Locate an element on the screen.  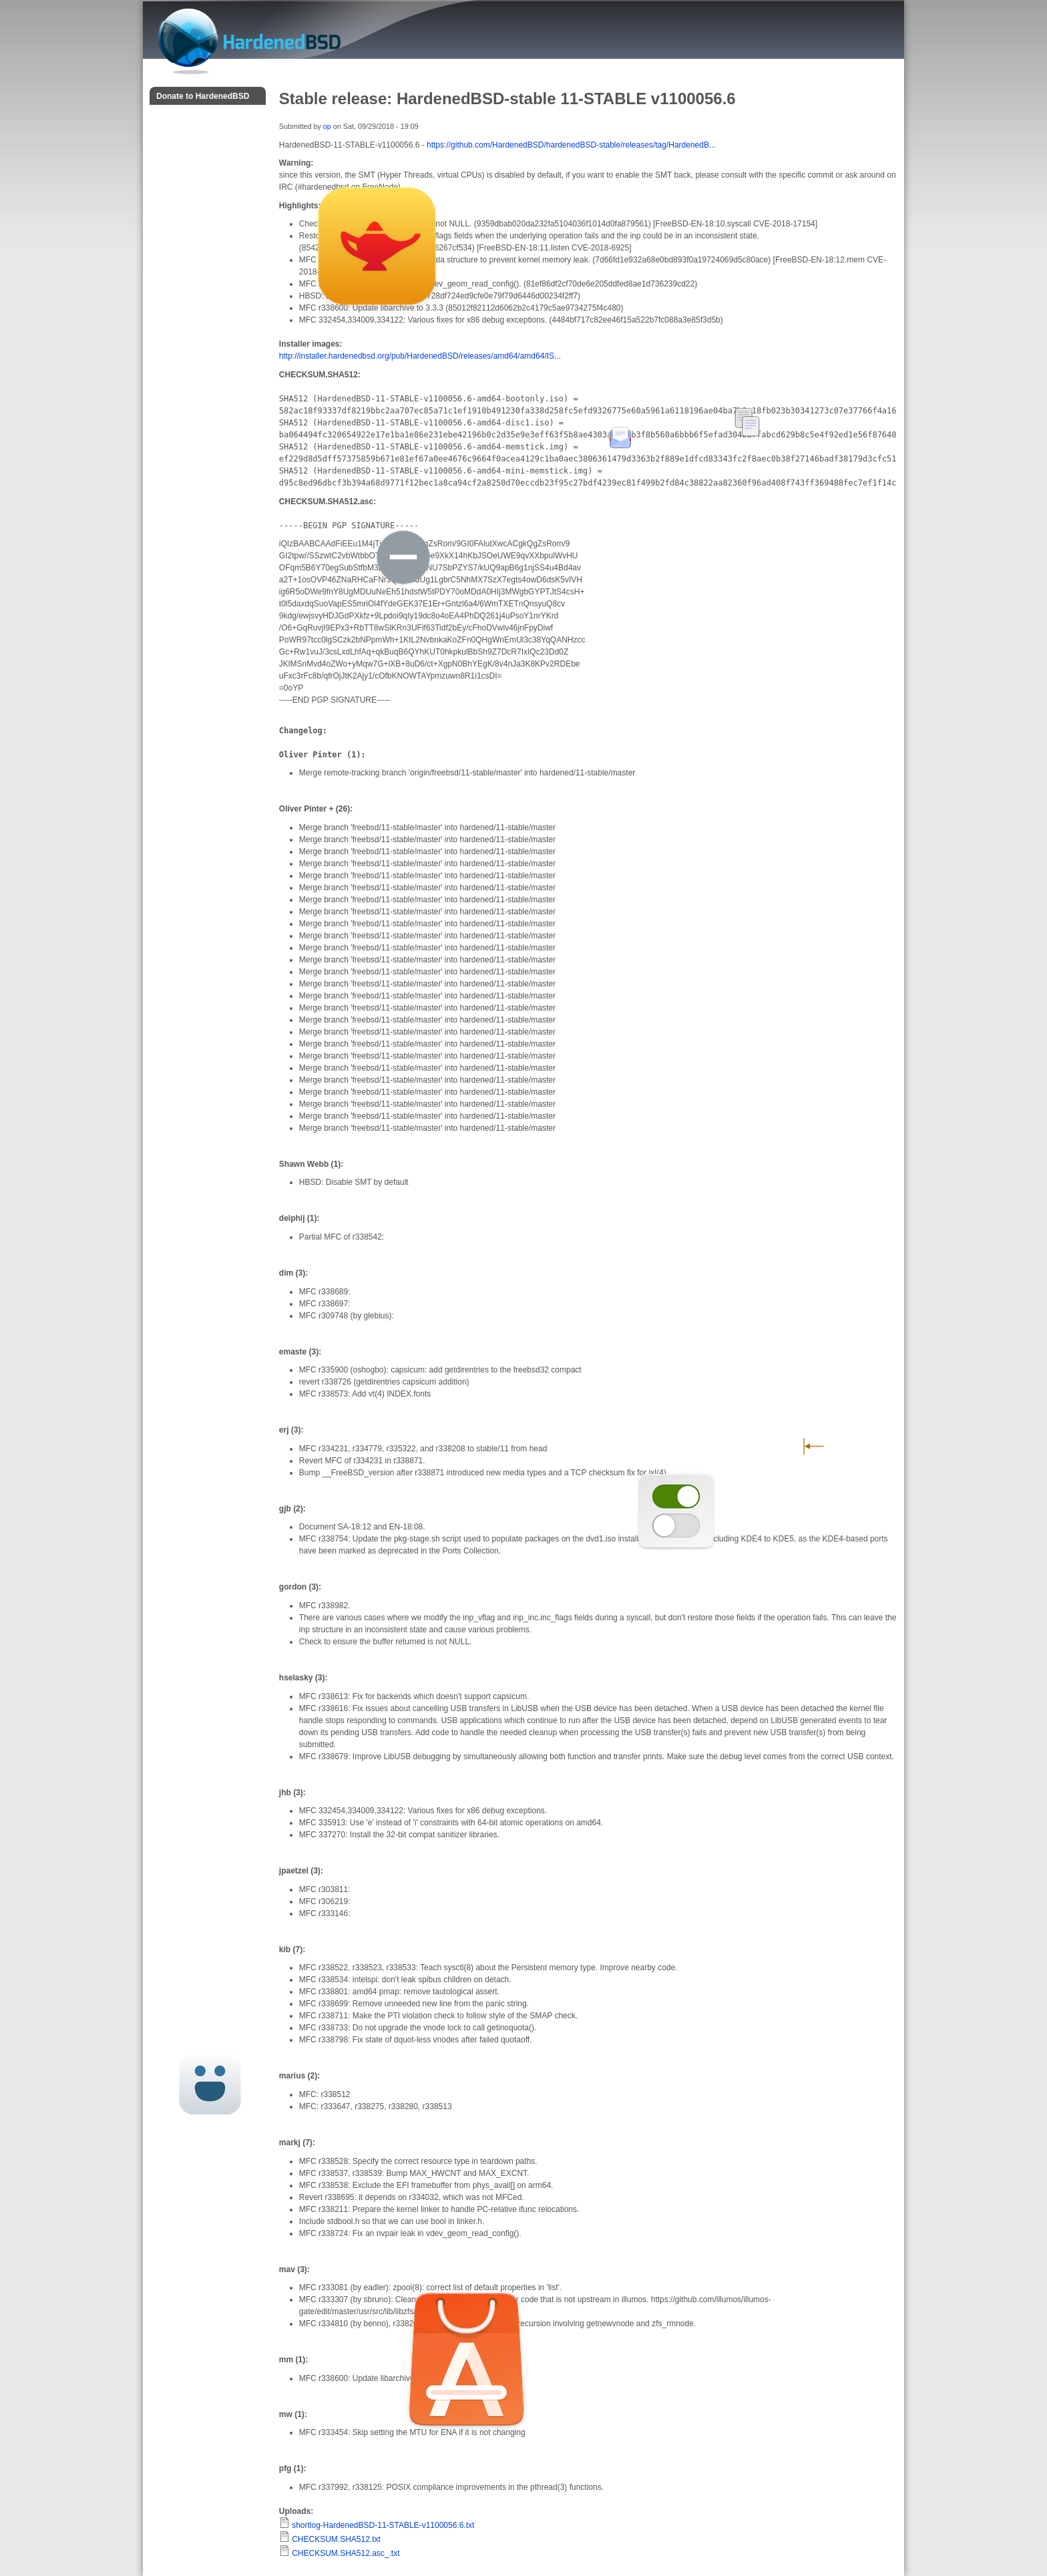
indicates file excluded from dropbox selective sync is located at coordinates (403, 557).